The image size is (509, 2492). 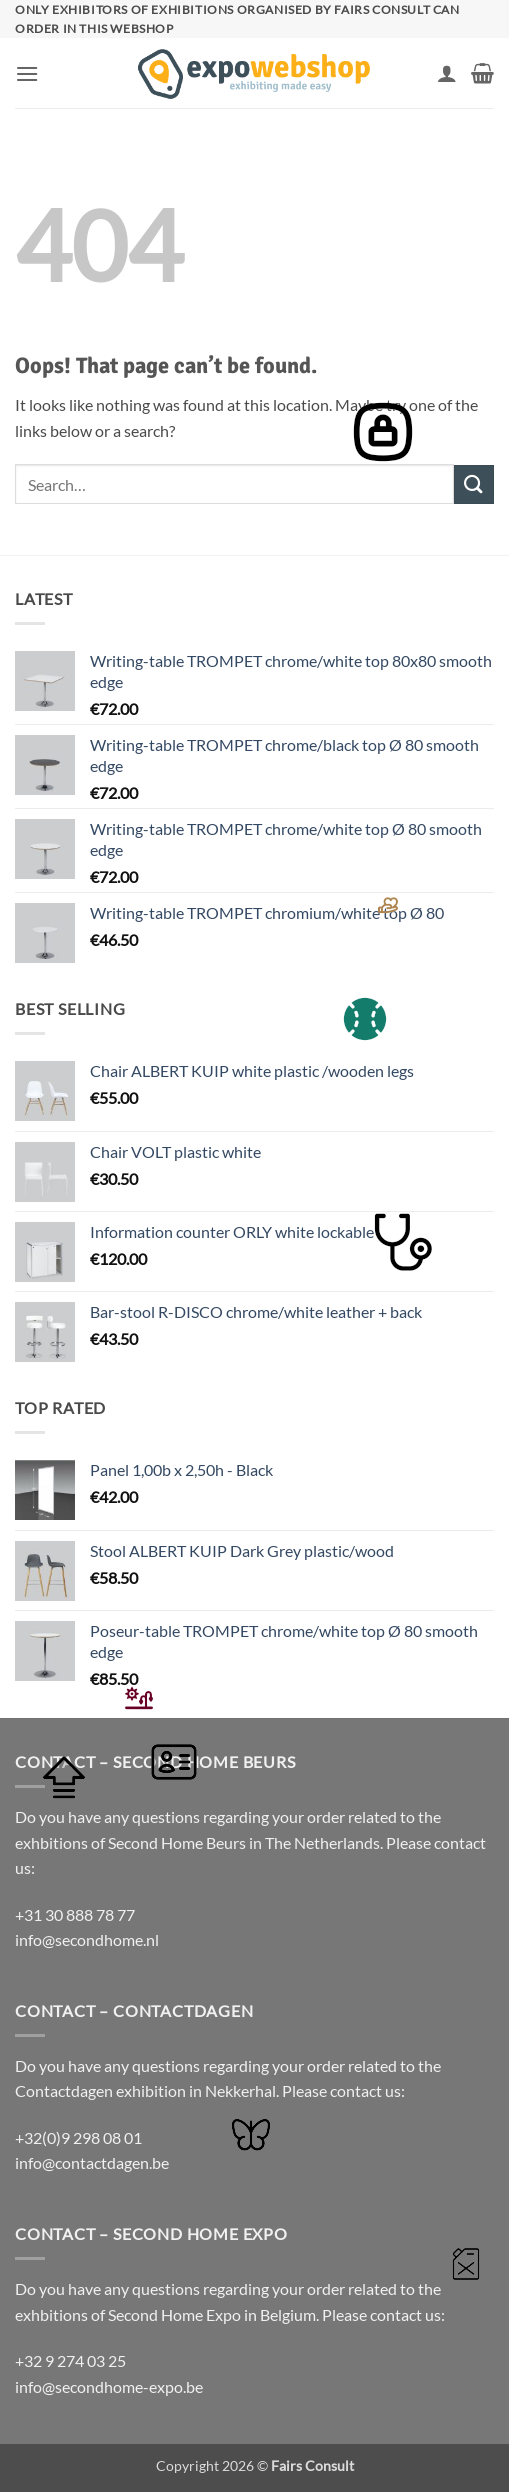 I want to click on indicates a nature or wildlife category, so click(x=251, y=2134).